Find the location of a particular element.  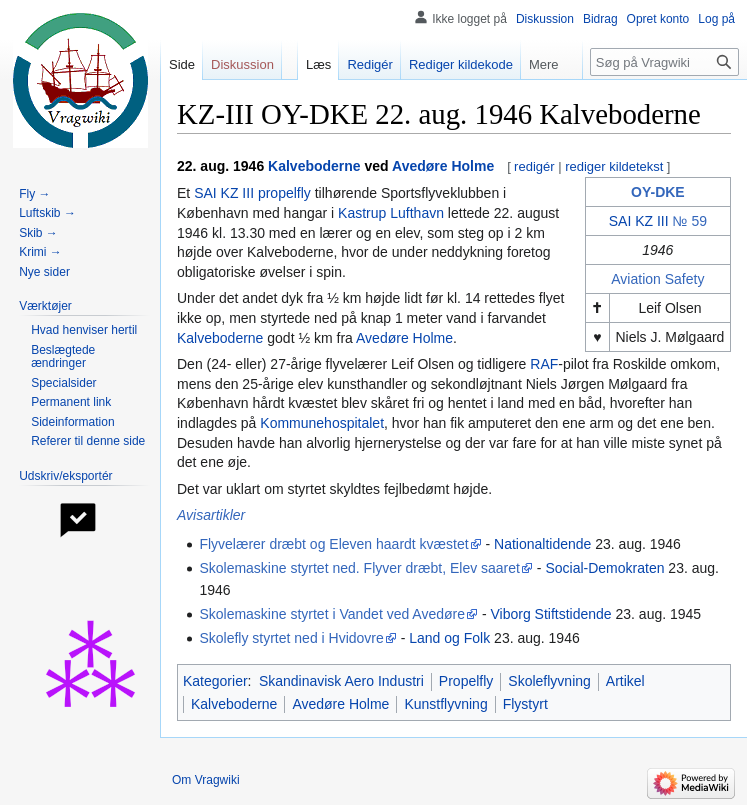

message sent successfully is located at coordinates (78, 519).